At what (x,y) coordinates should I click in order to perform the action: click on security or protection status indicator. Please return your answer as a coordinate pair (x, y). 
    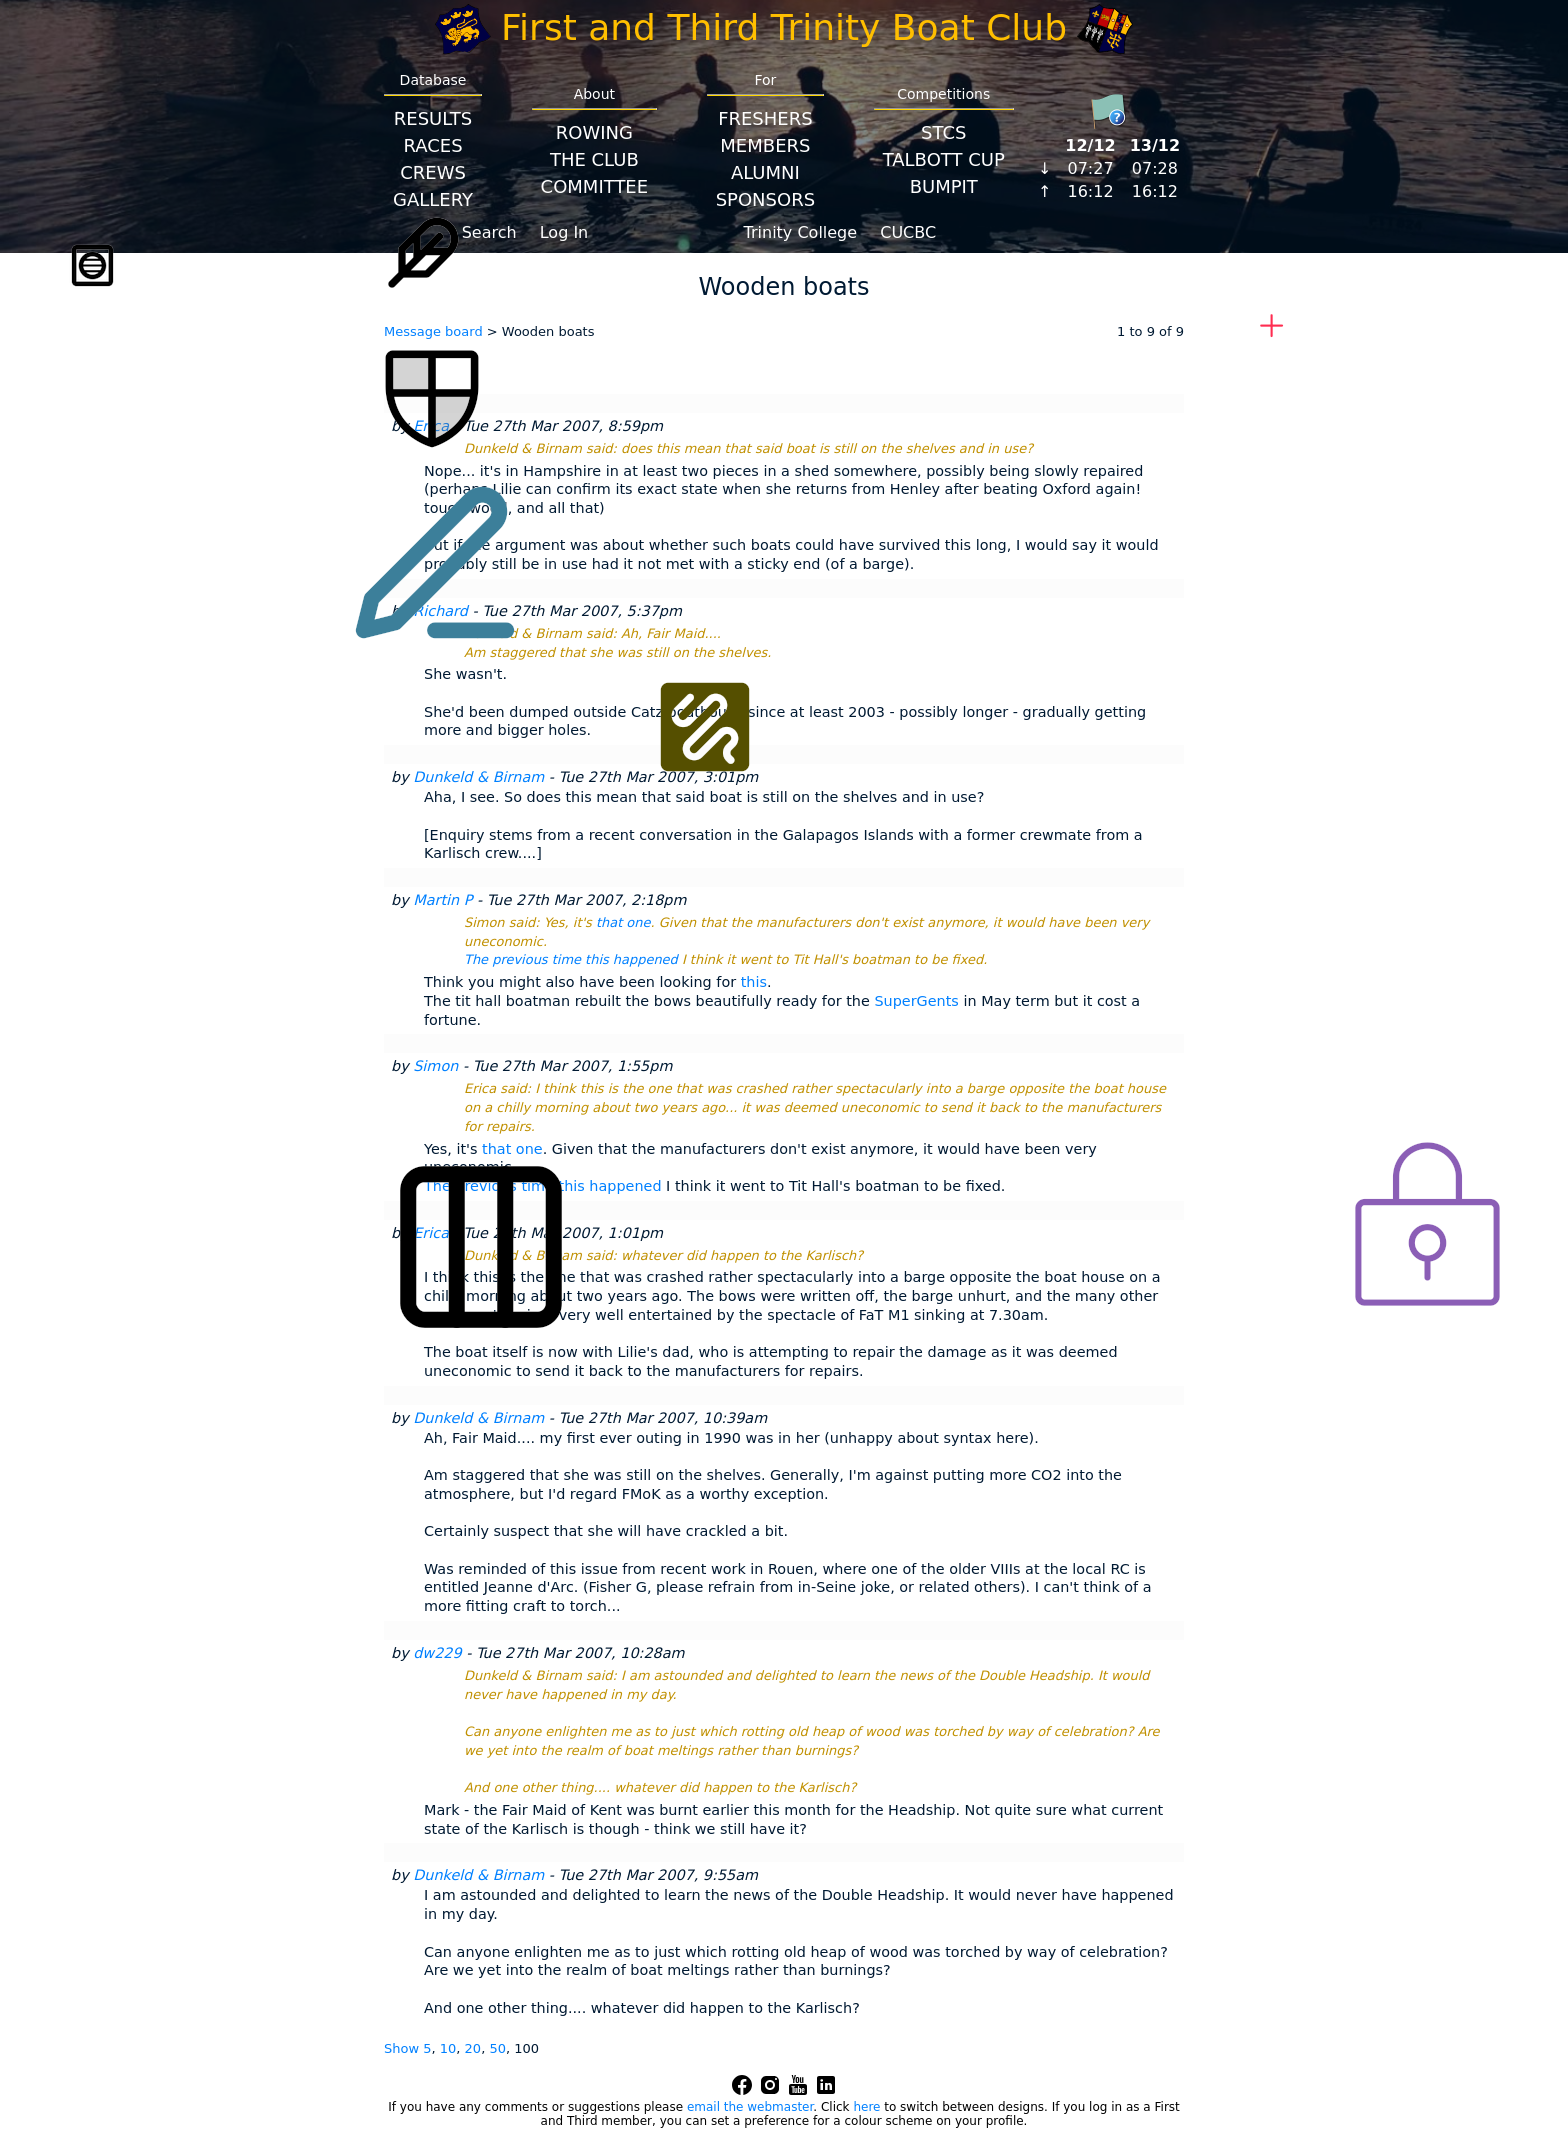
    Looking at the image, I should click on (432, 393).